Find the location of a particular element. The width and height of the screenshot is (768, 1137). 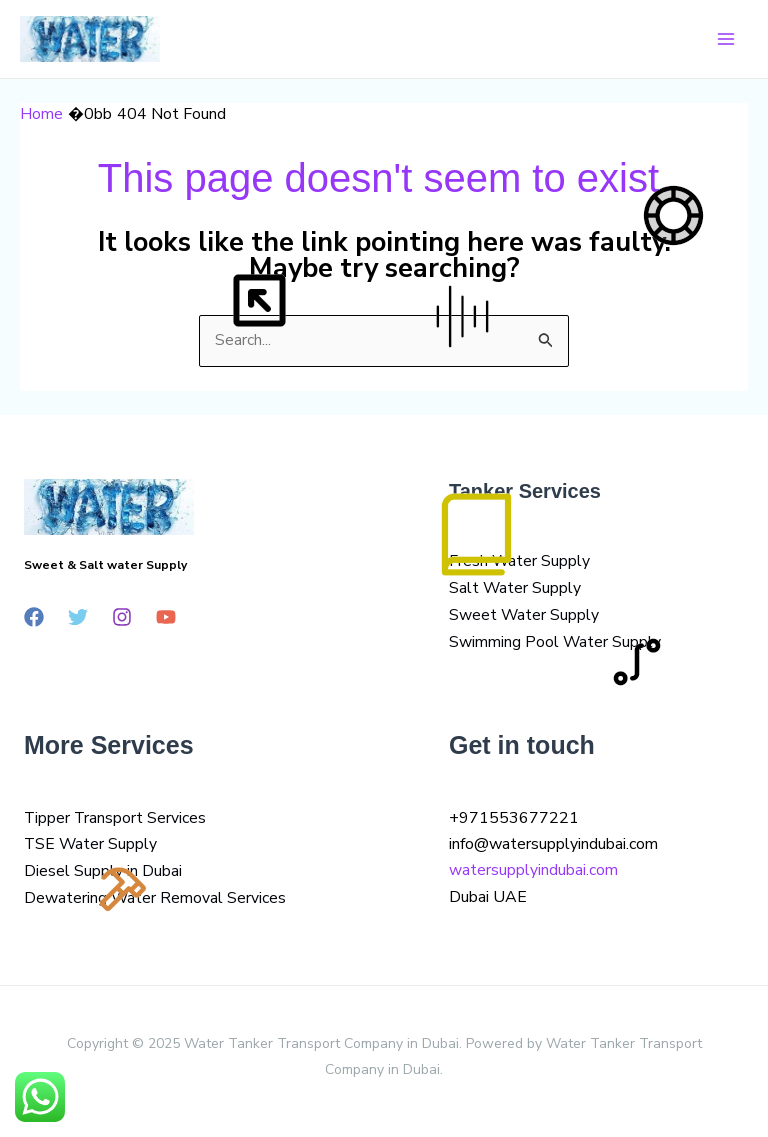

navigate to previous screen or section is located at coordinates (259, 300).